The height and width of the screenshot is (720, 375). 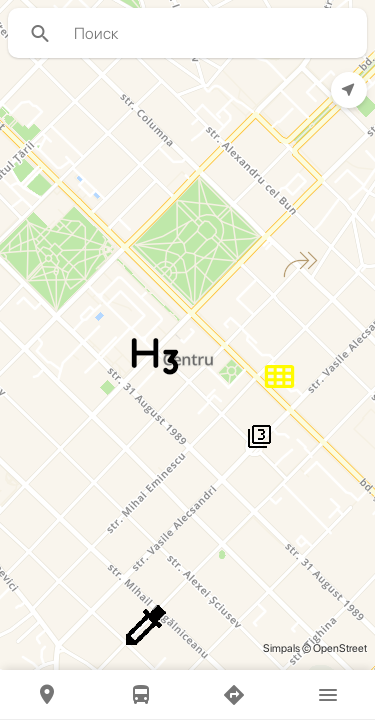 I want to click on format text as heading level 3, so click(x=152, y=355).